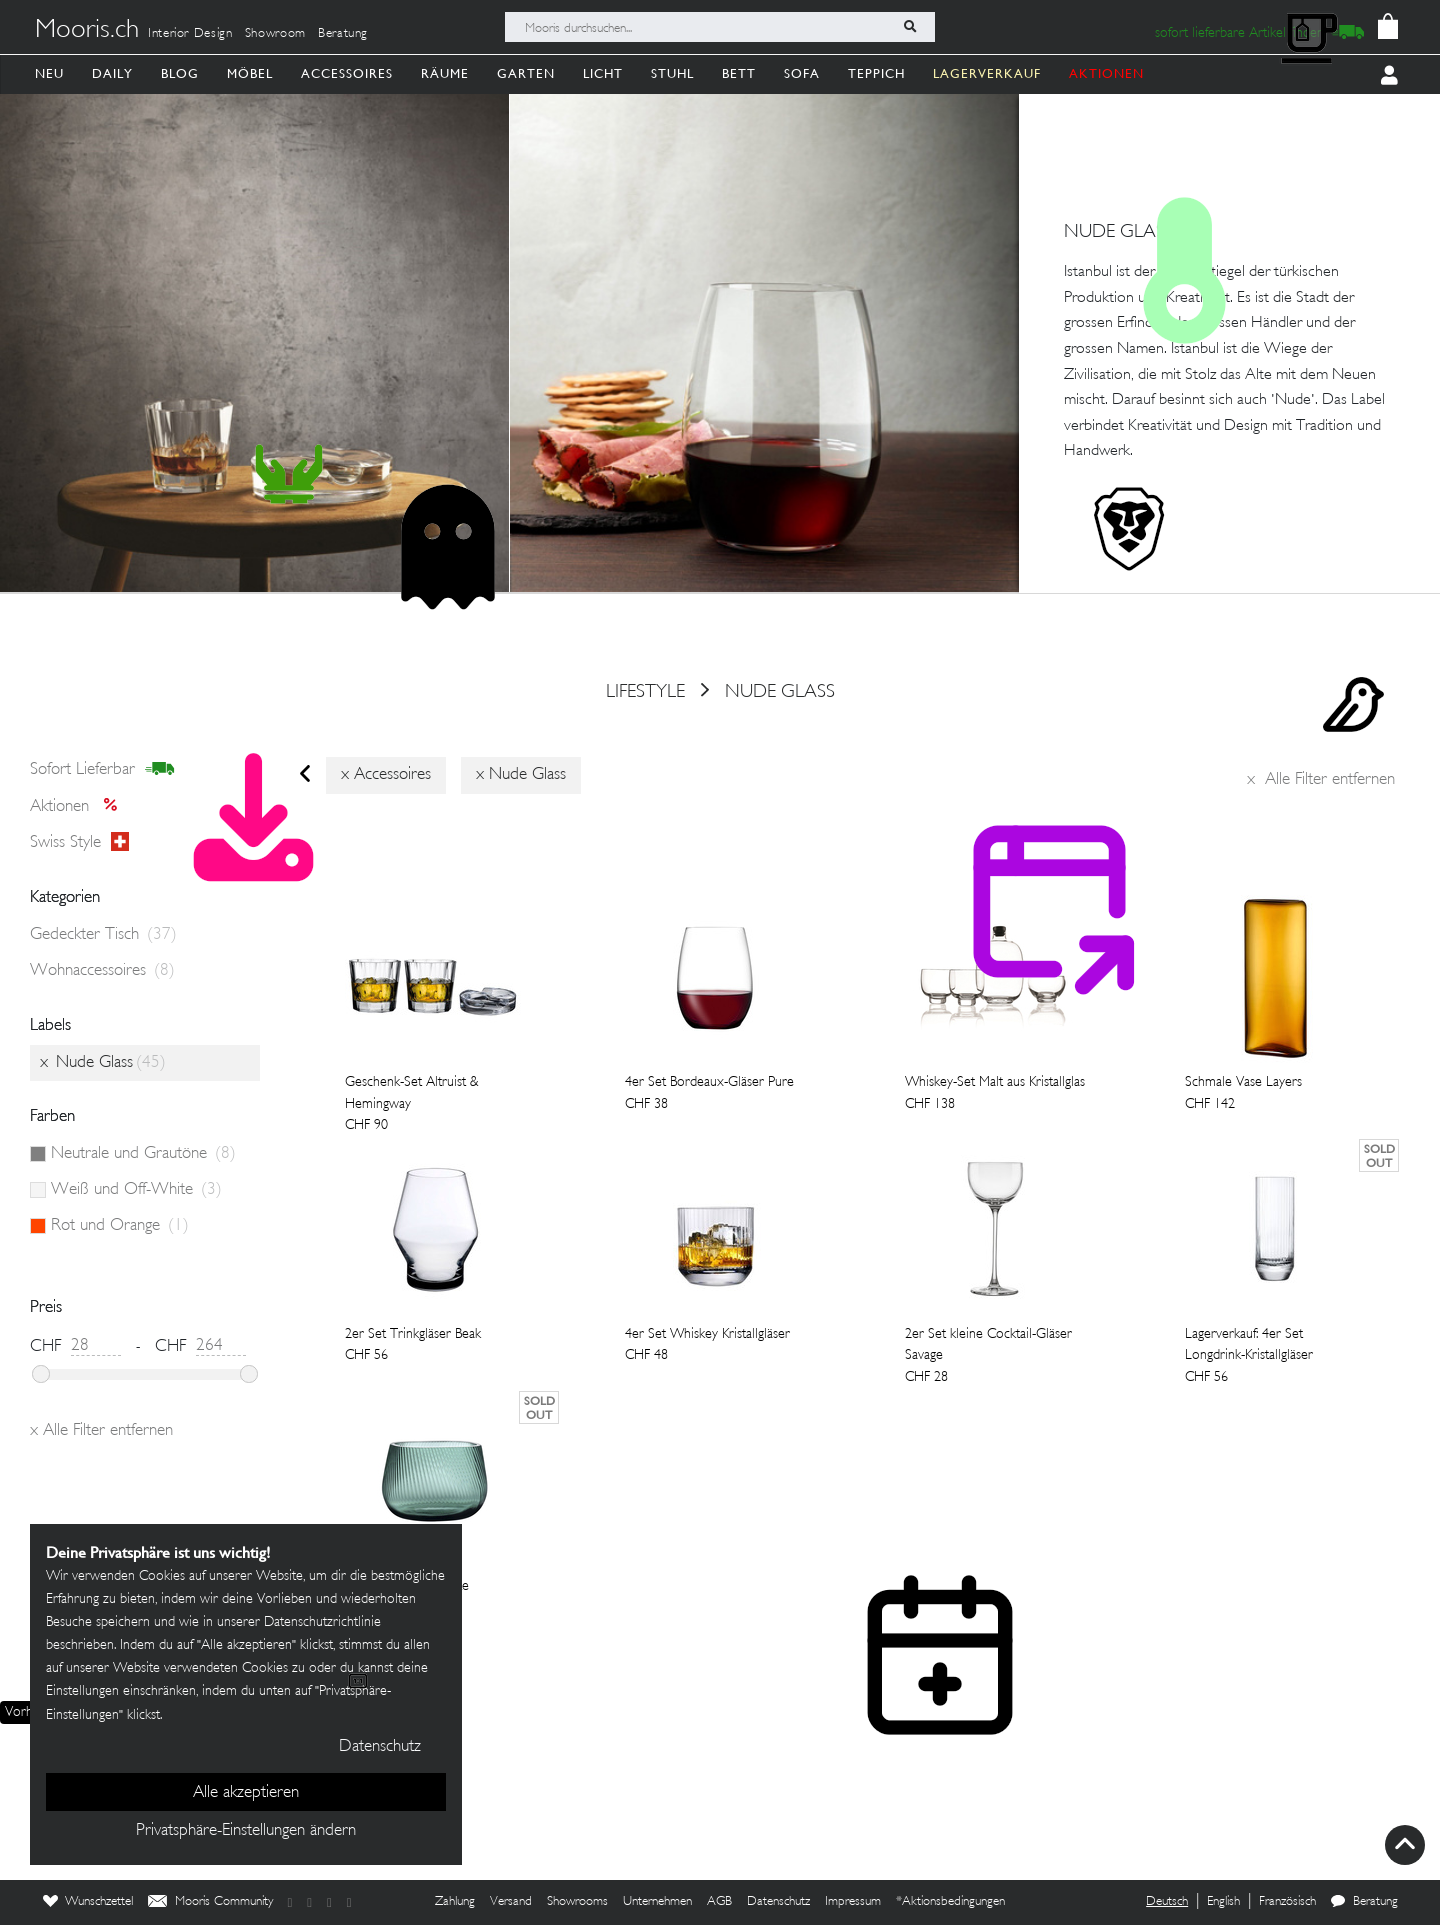  I want to click on indicates restricted or bound user permissions, so click(289, 474).